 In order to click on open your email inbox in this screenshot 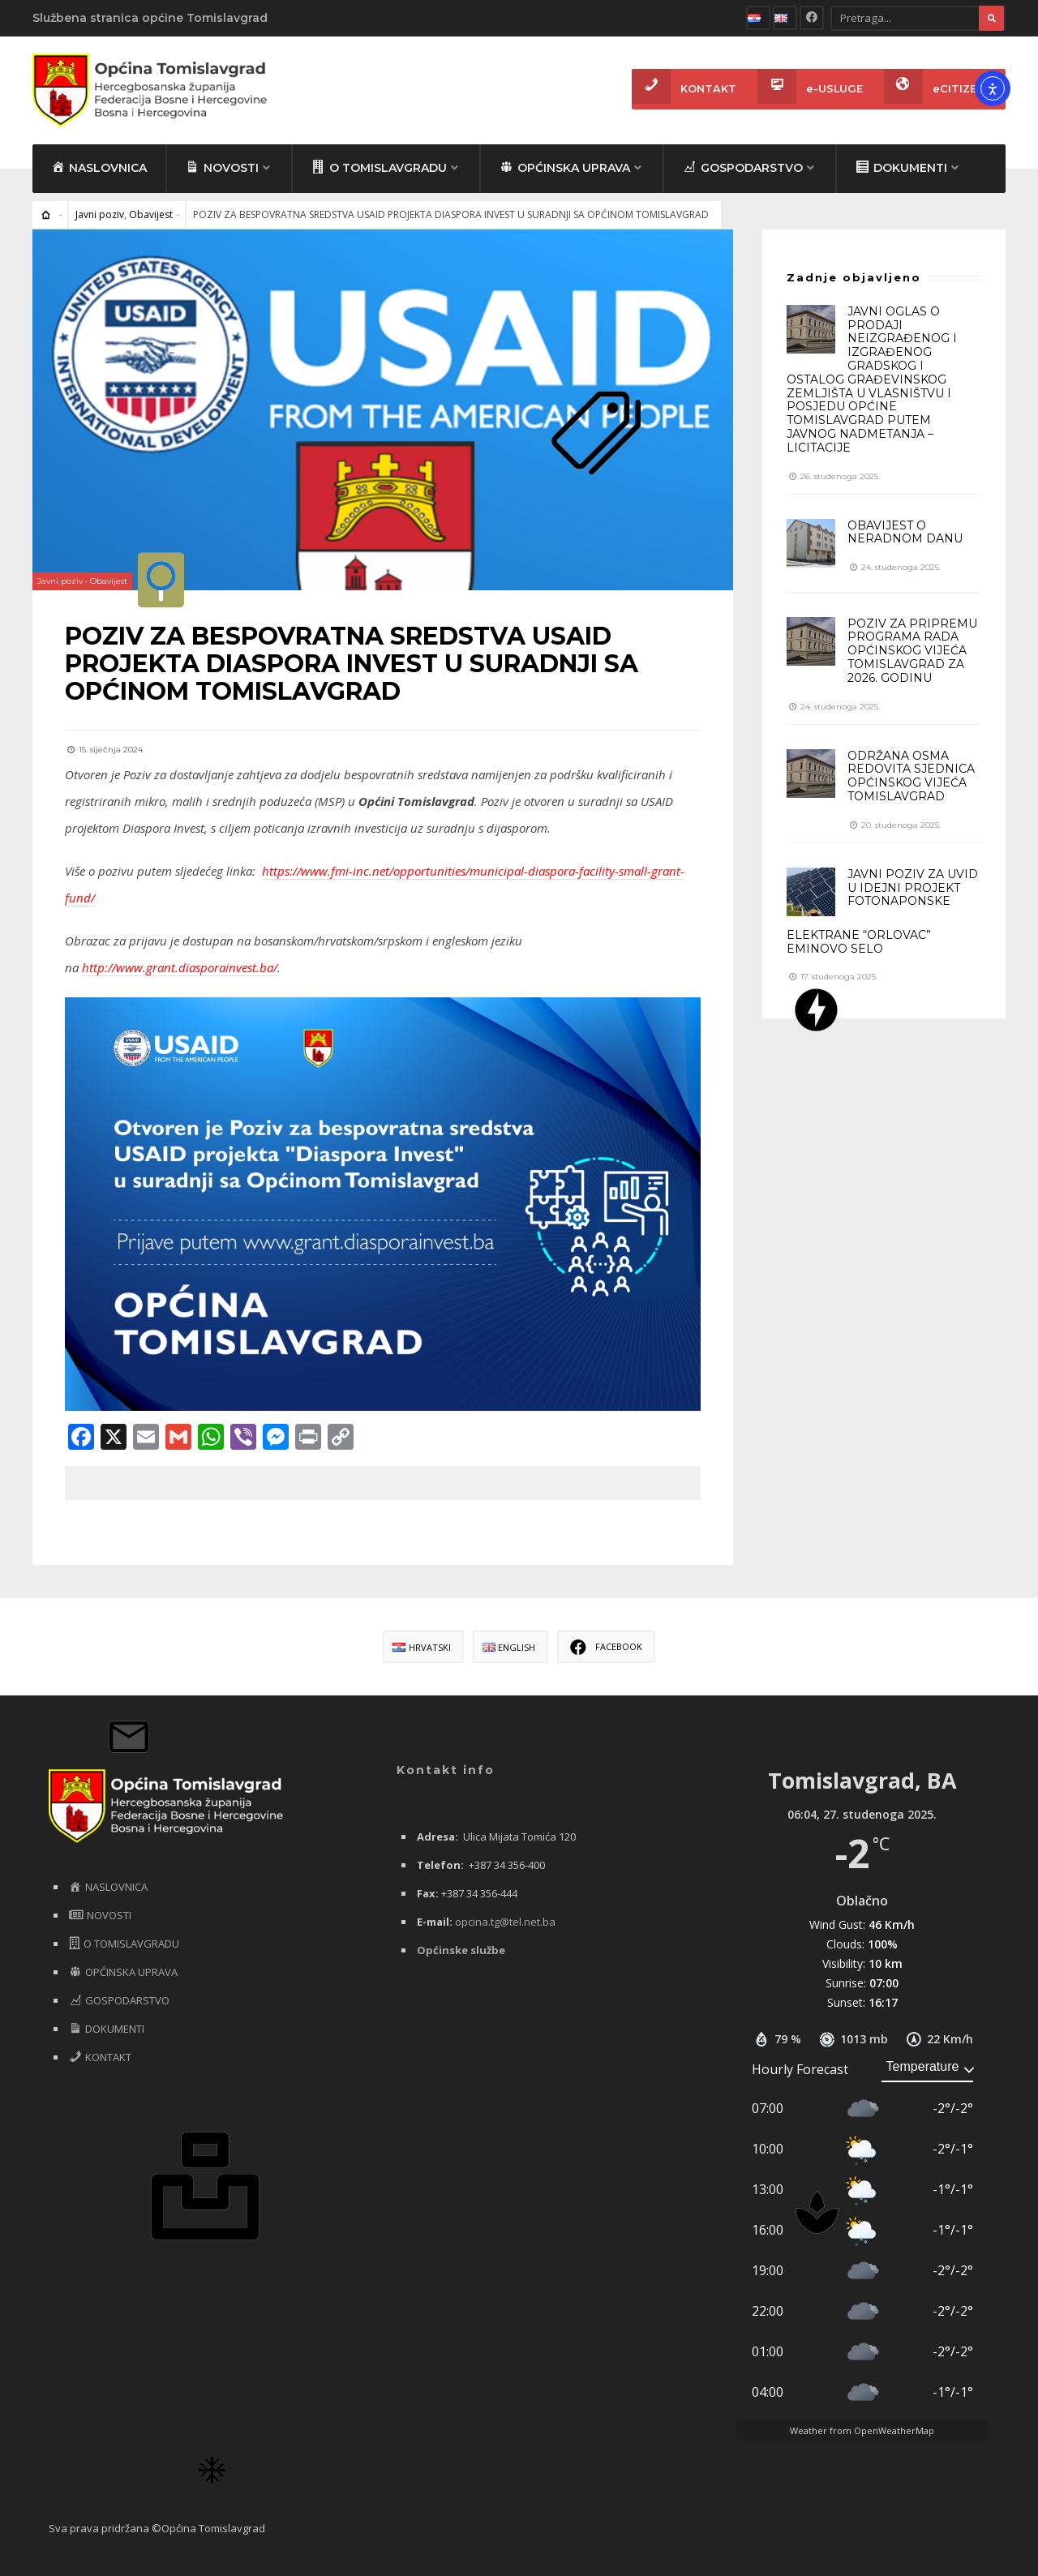, I will do `click(129, 1737)`.